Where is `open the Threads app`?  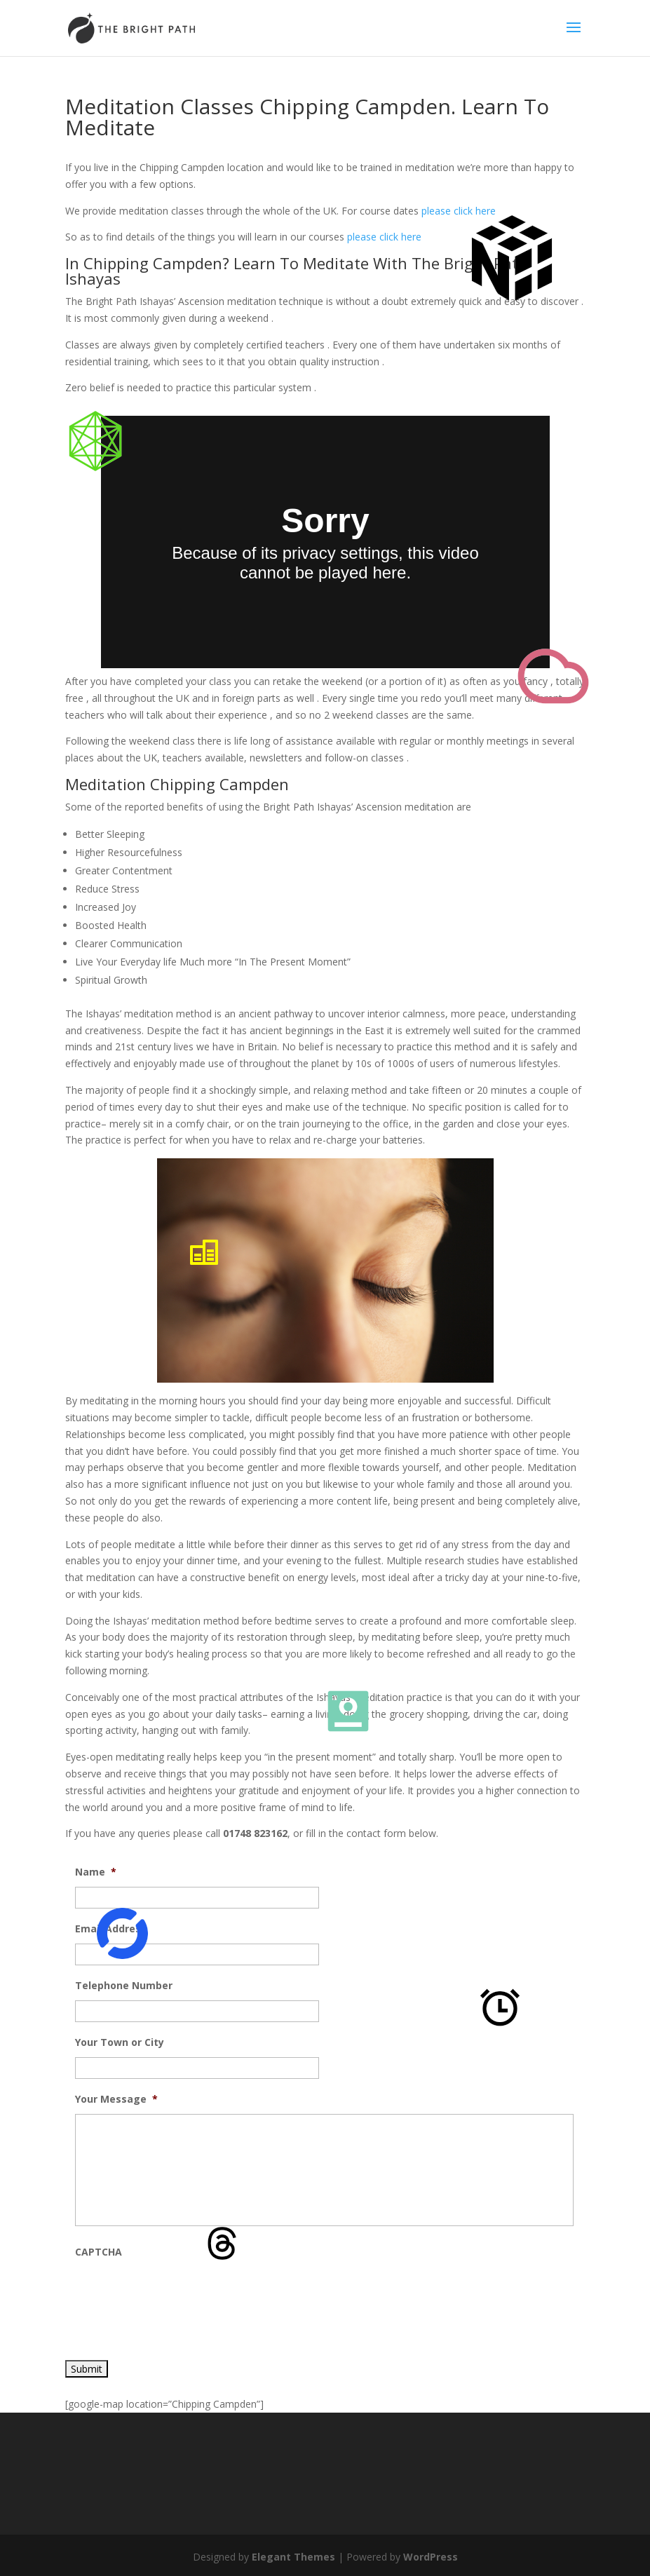
open the Threads app is located at coordinates (222, 2243).